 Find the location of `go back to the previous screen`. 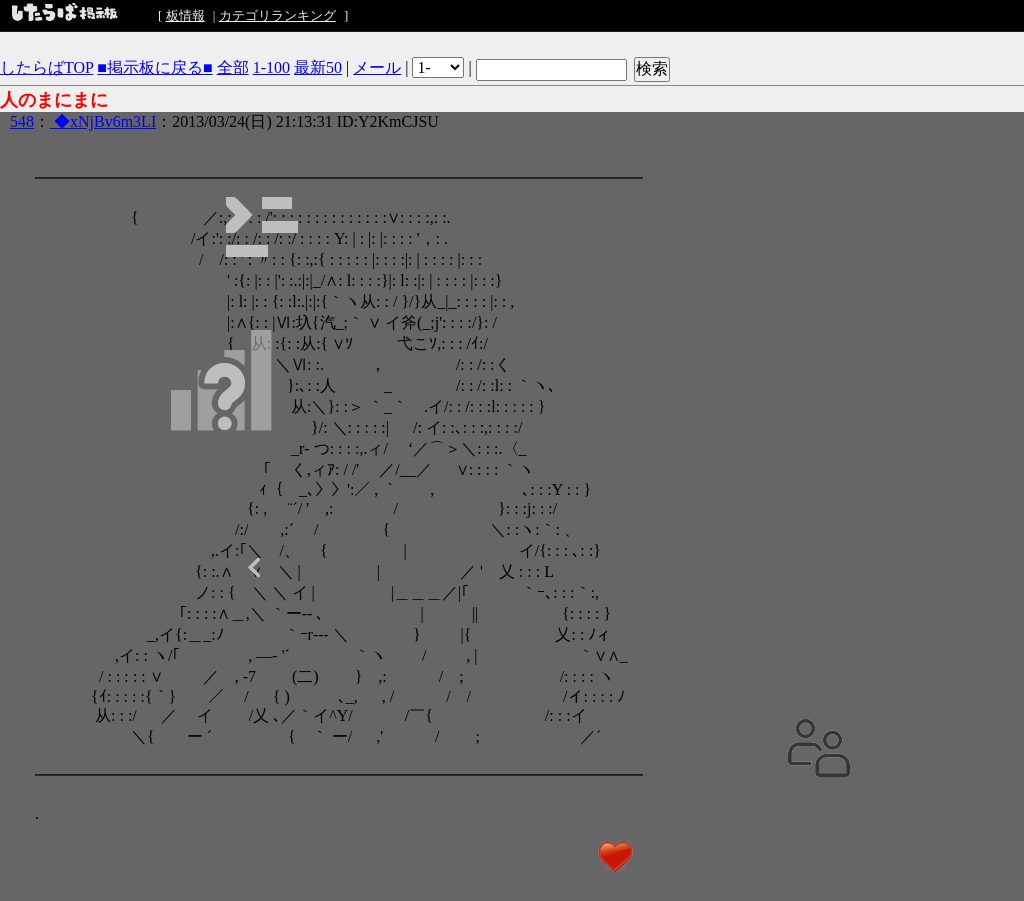

go back to the previous screen is located at coordinates (253, 567).